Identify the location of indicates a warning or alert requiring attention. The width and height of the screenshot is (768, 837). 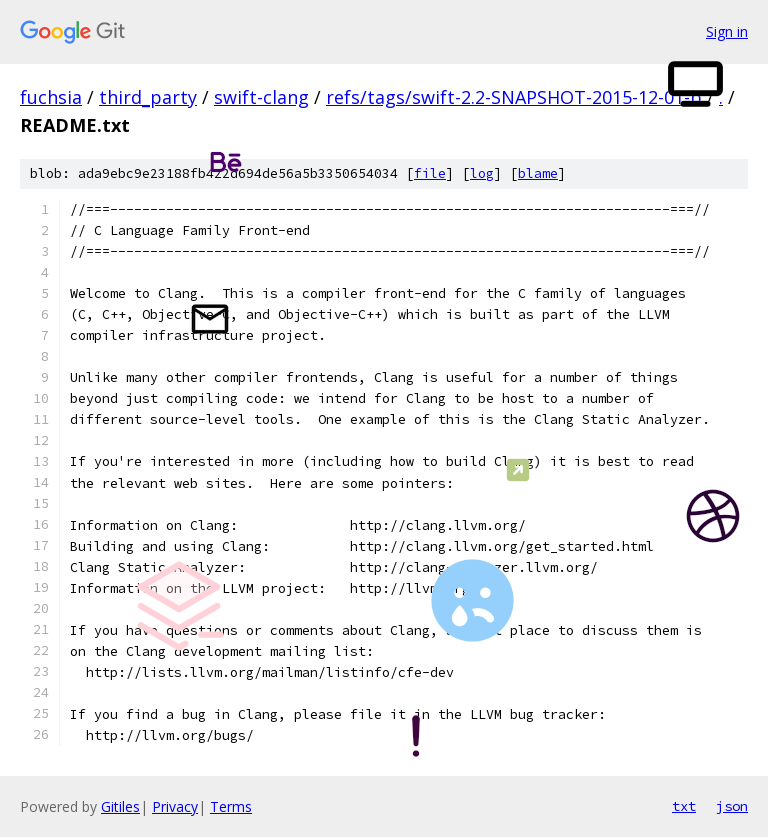
(416, 736).